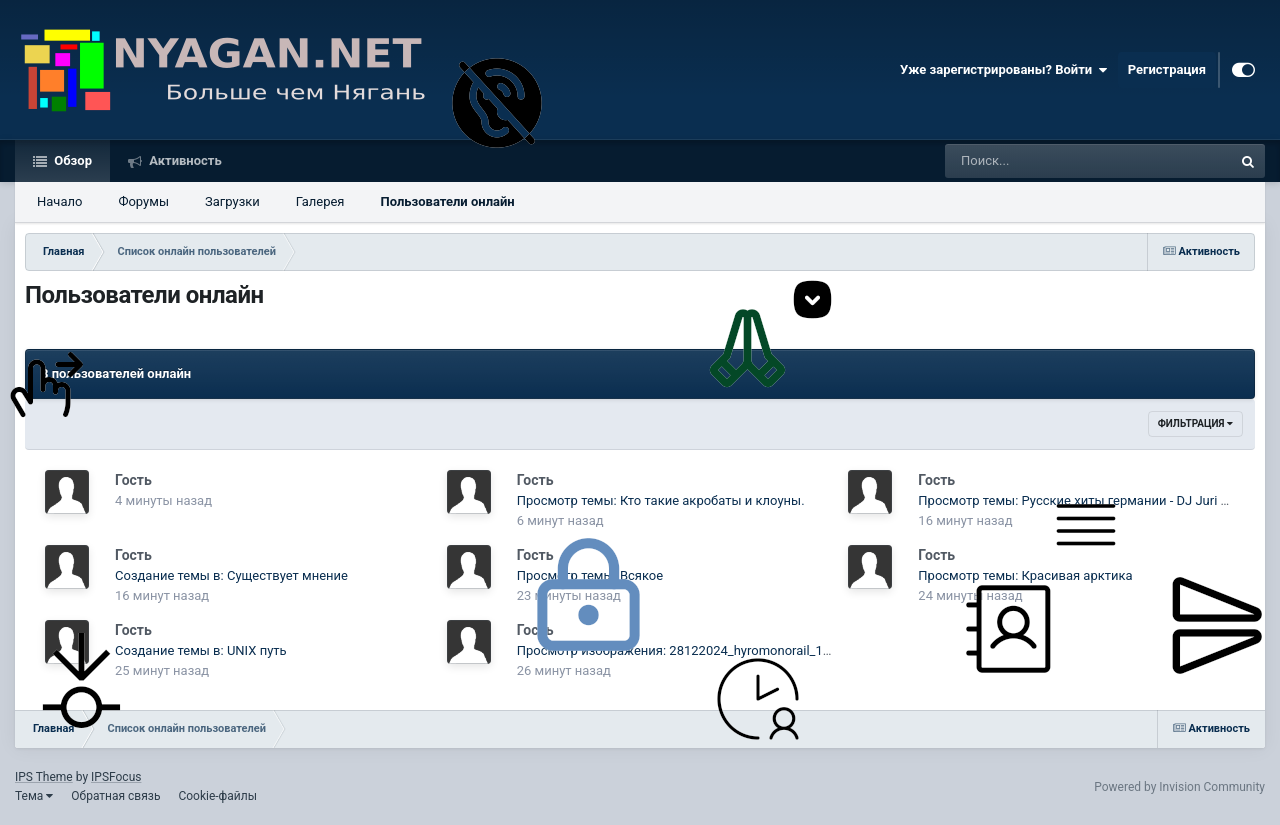 Image resolution: width=1280 pixels, height=825 pixels. What do you see at coordinates (1010, 629) in the screenshot?
I see `open your contacts or address book` at bounding box center [1010, 629].